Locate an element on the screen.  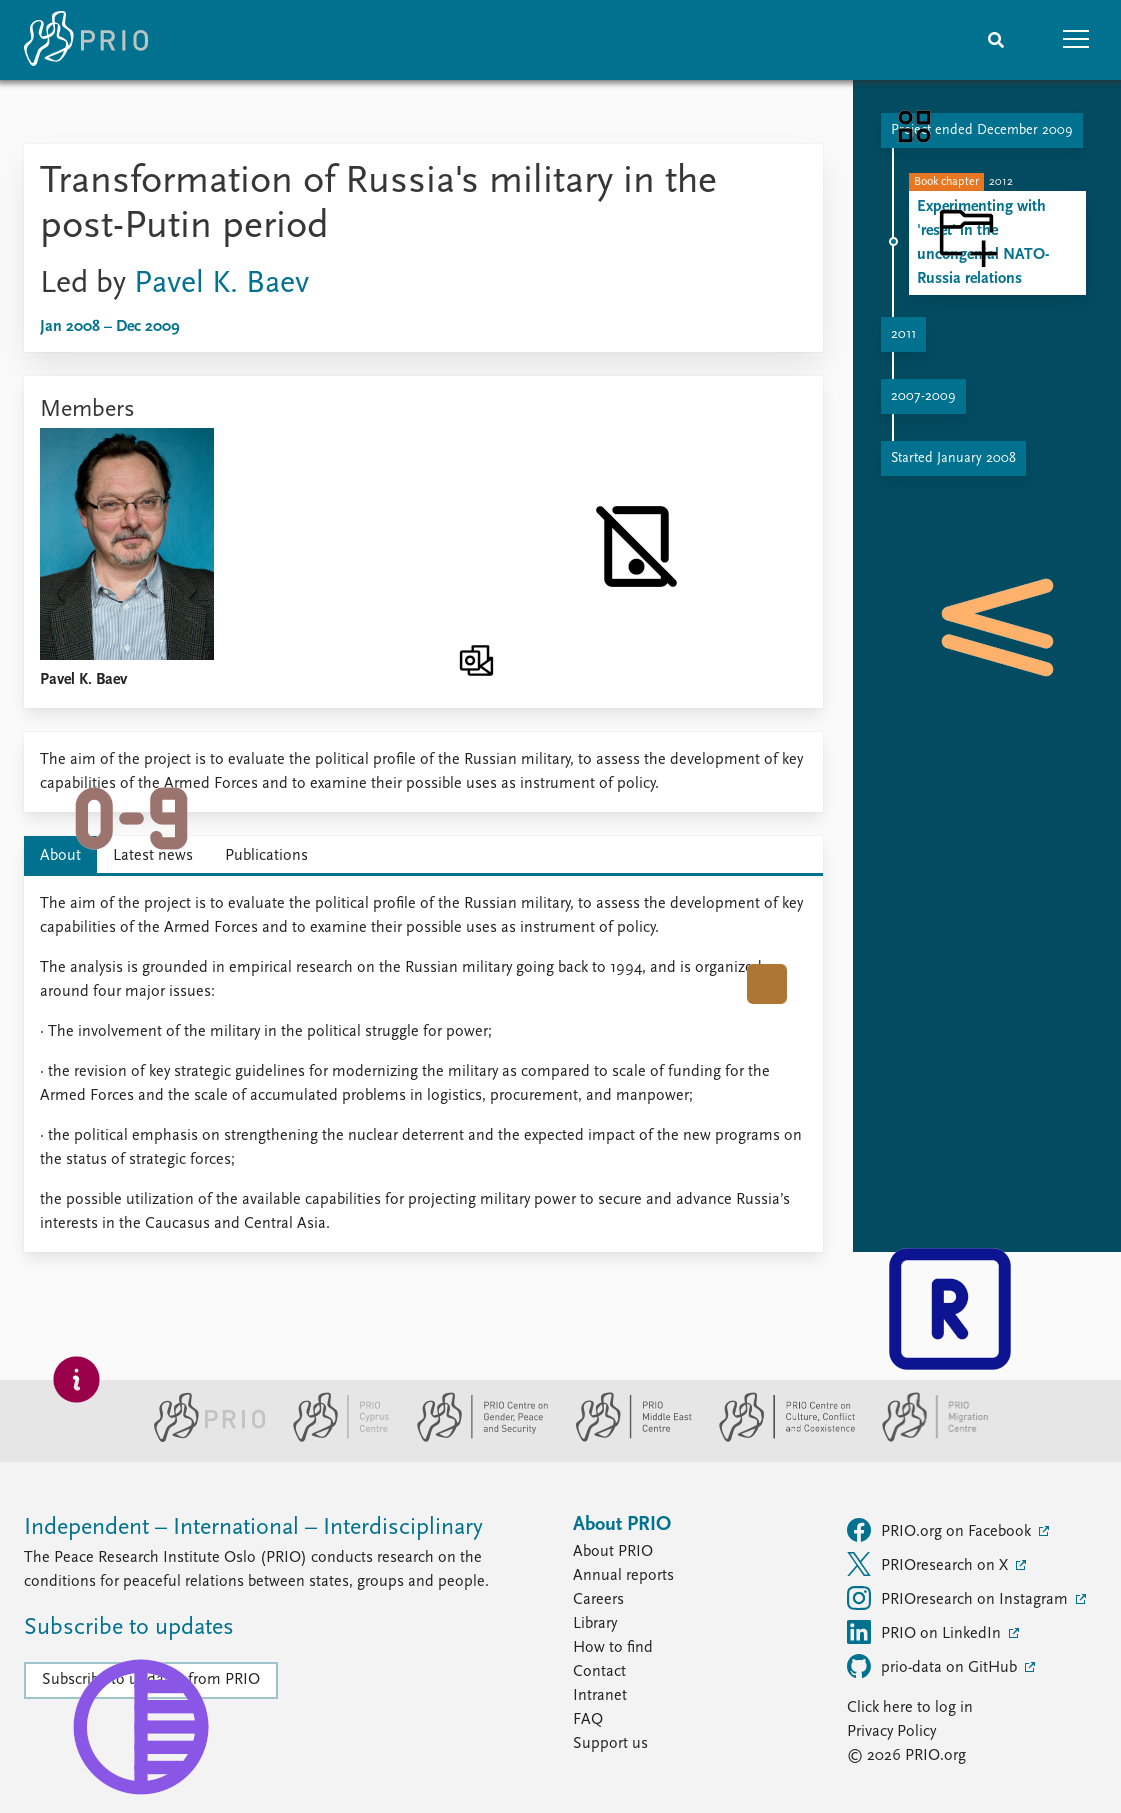
create a new folder is located at coordinates (966, 236).